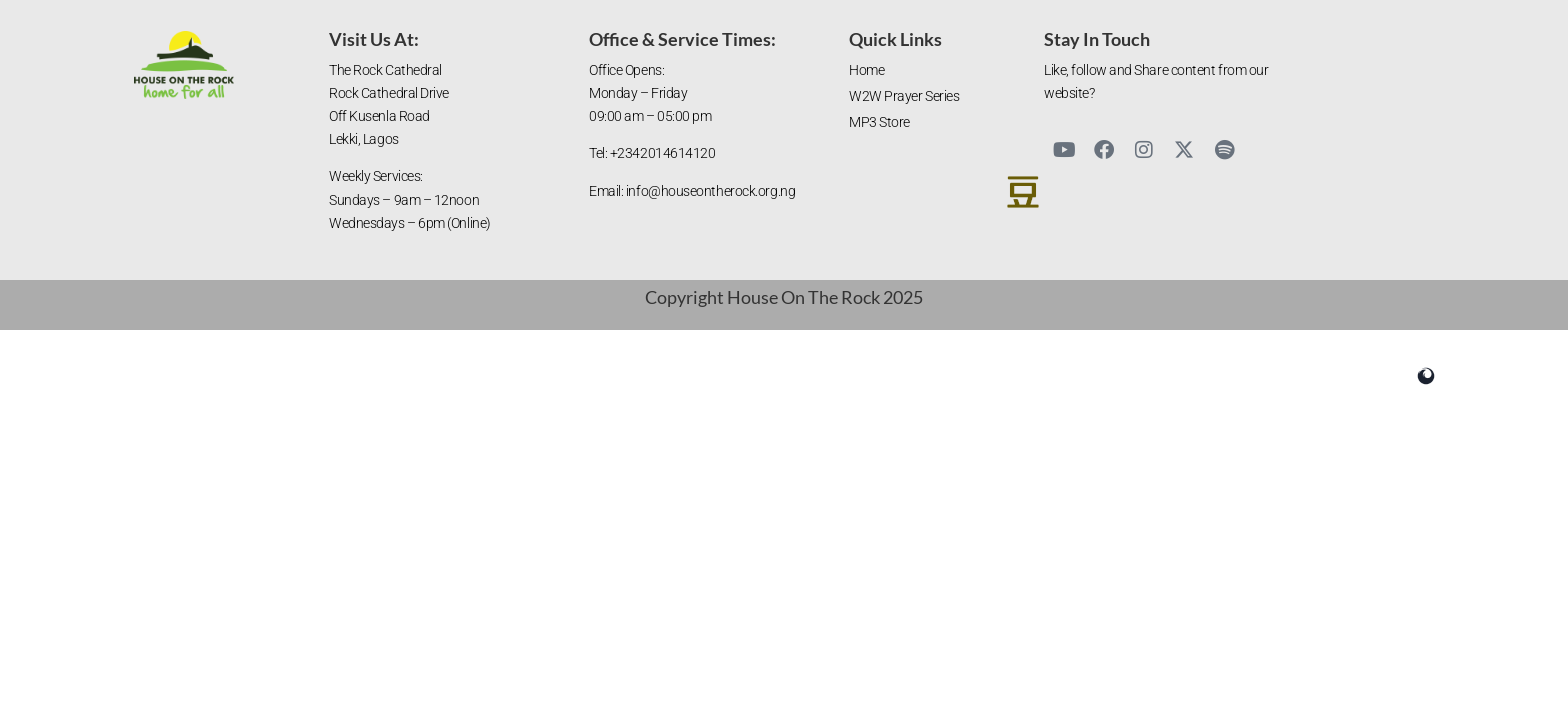 This screenshot has width=1568, height=720. What do you see at coordinates (1426, 376) in the screenshot?
I see `open Mozilla Firefox browser` at bounding box center [1426, 376].